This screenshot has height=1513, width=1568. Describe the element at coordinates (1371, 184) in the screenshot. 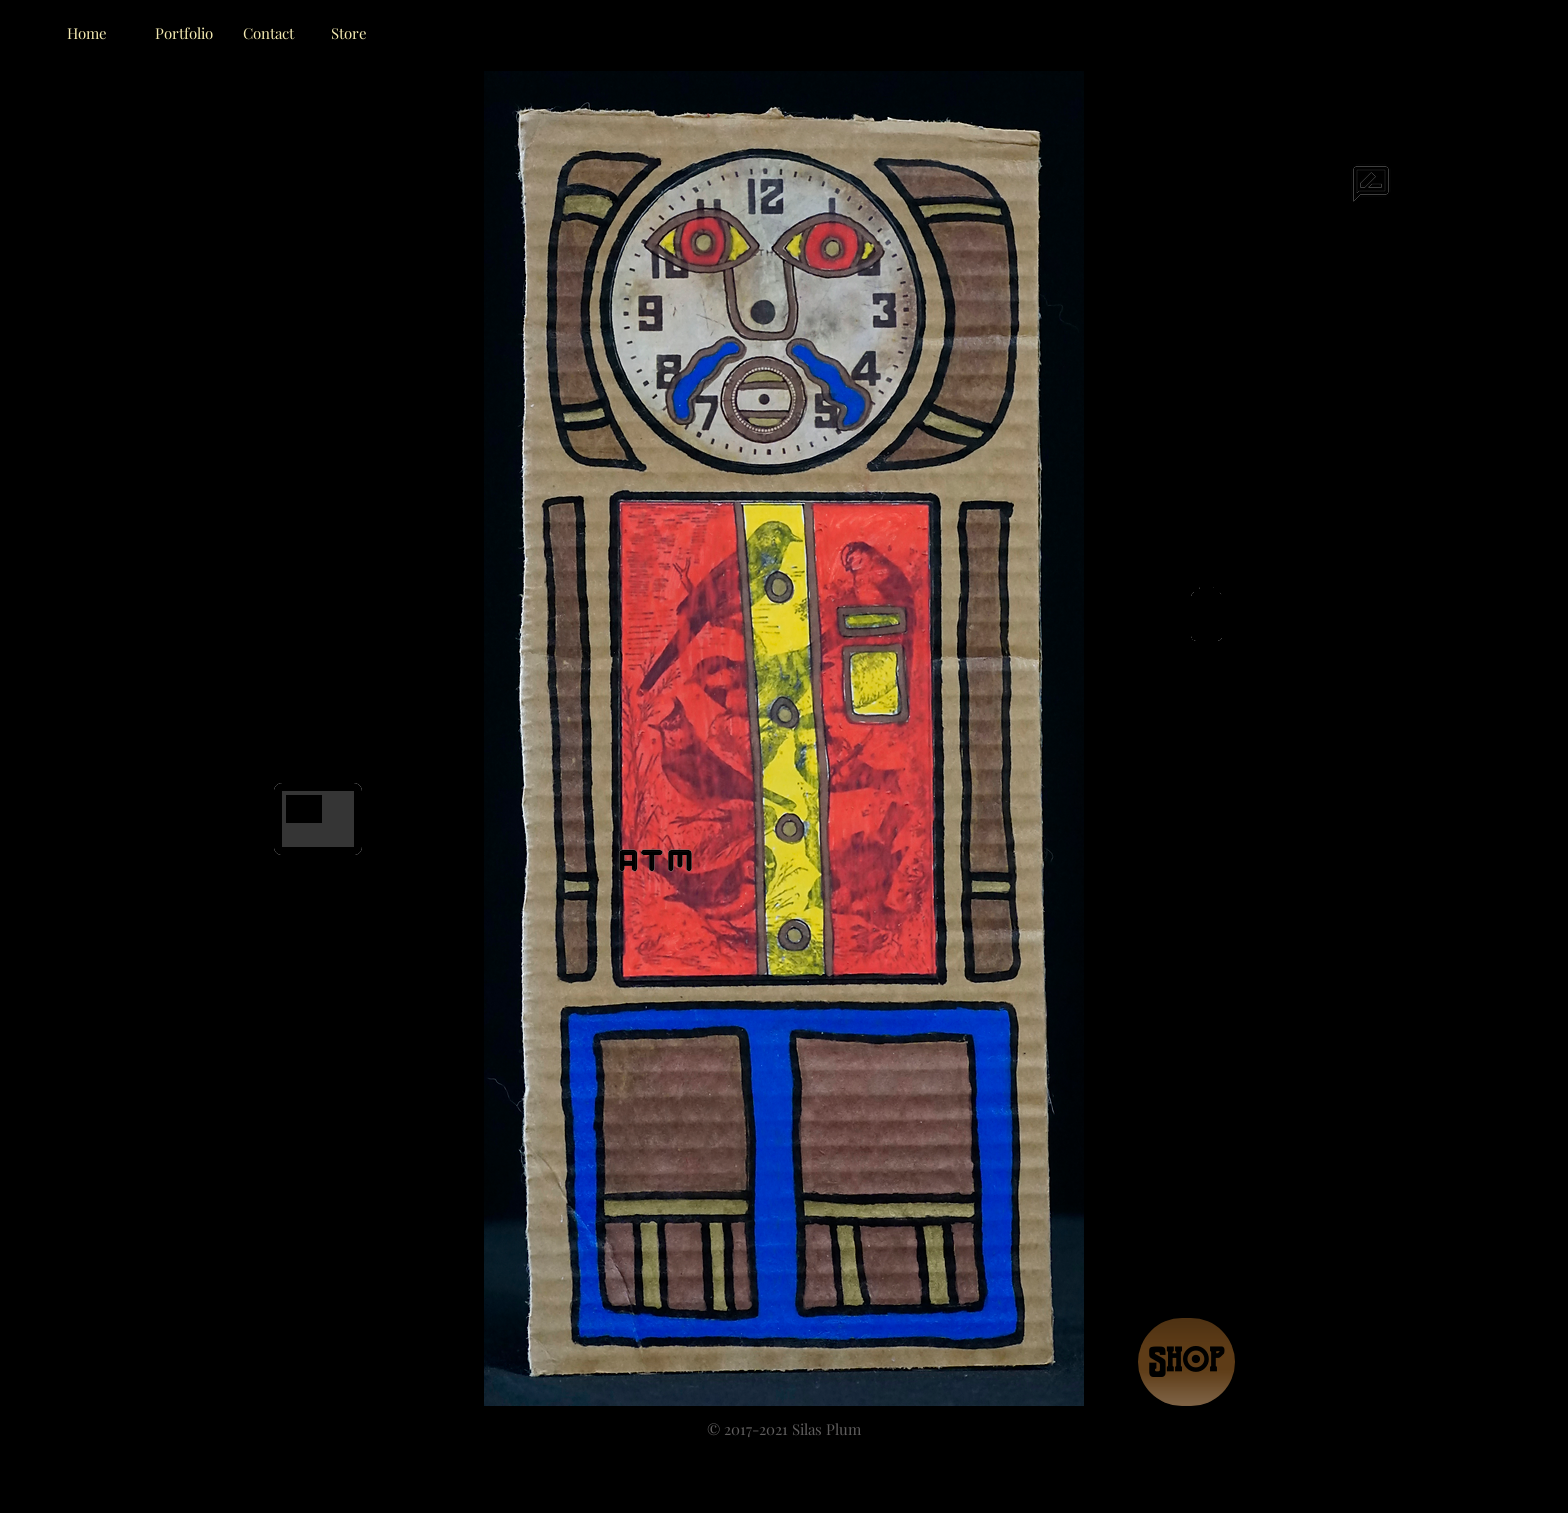

I see `write a review or rating` at that location.